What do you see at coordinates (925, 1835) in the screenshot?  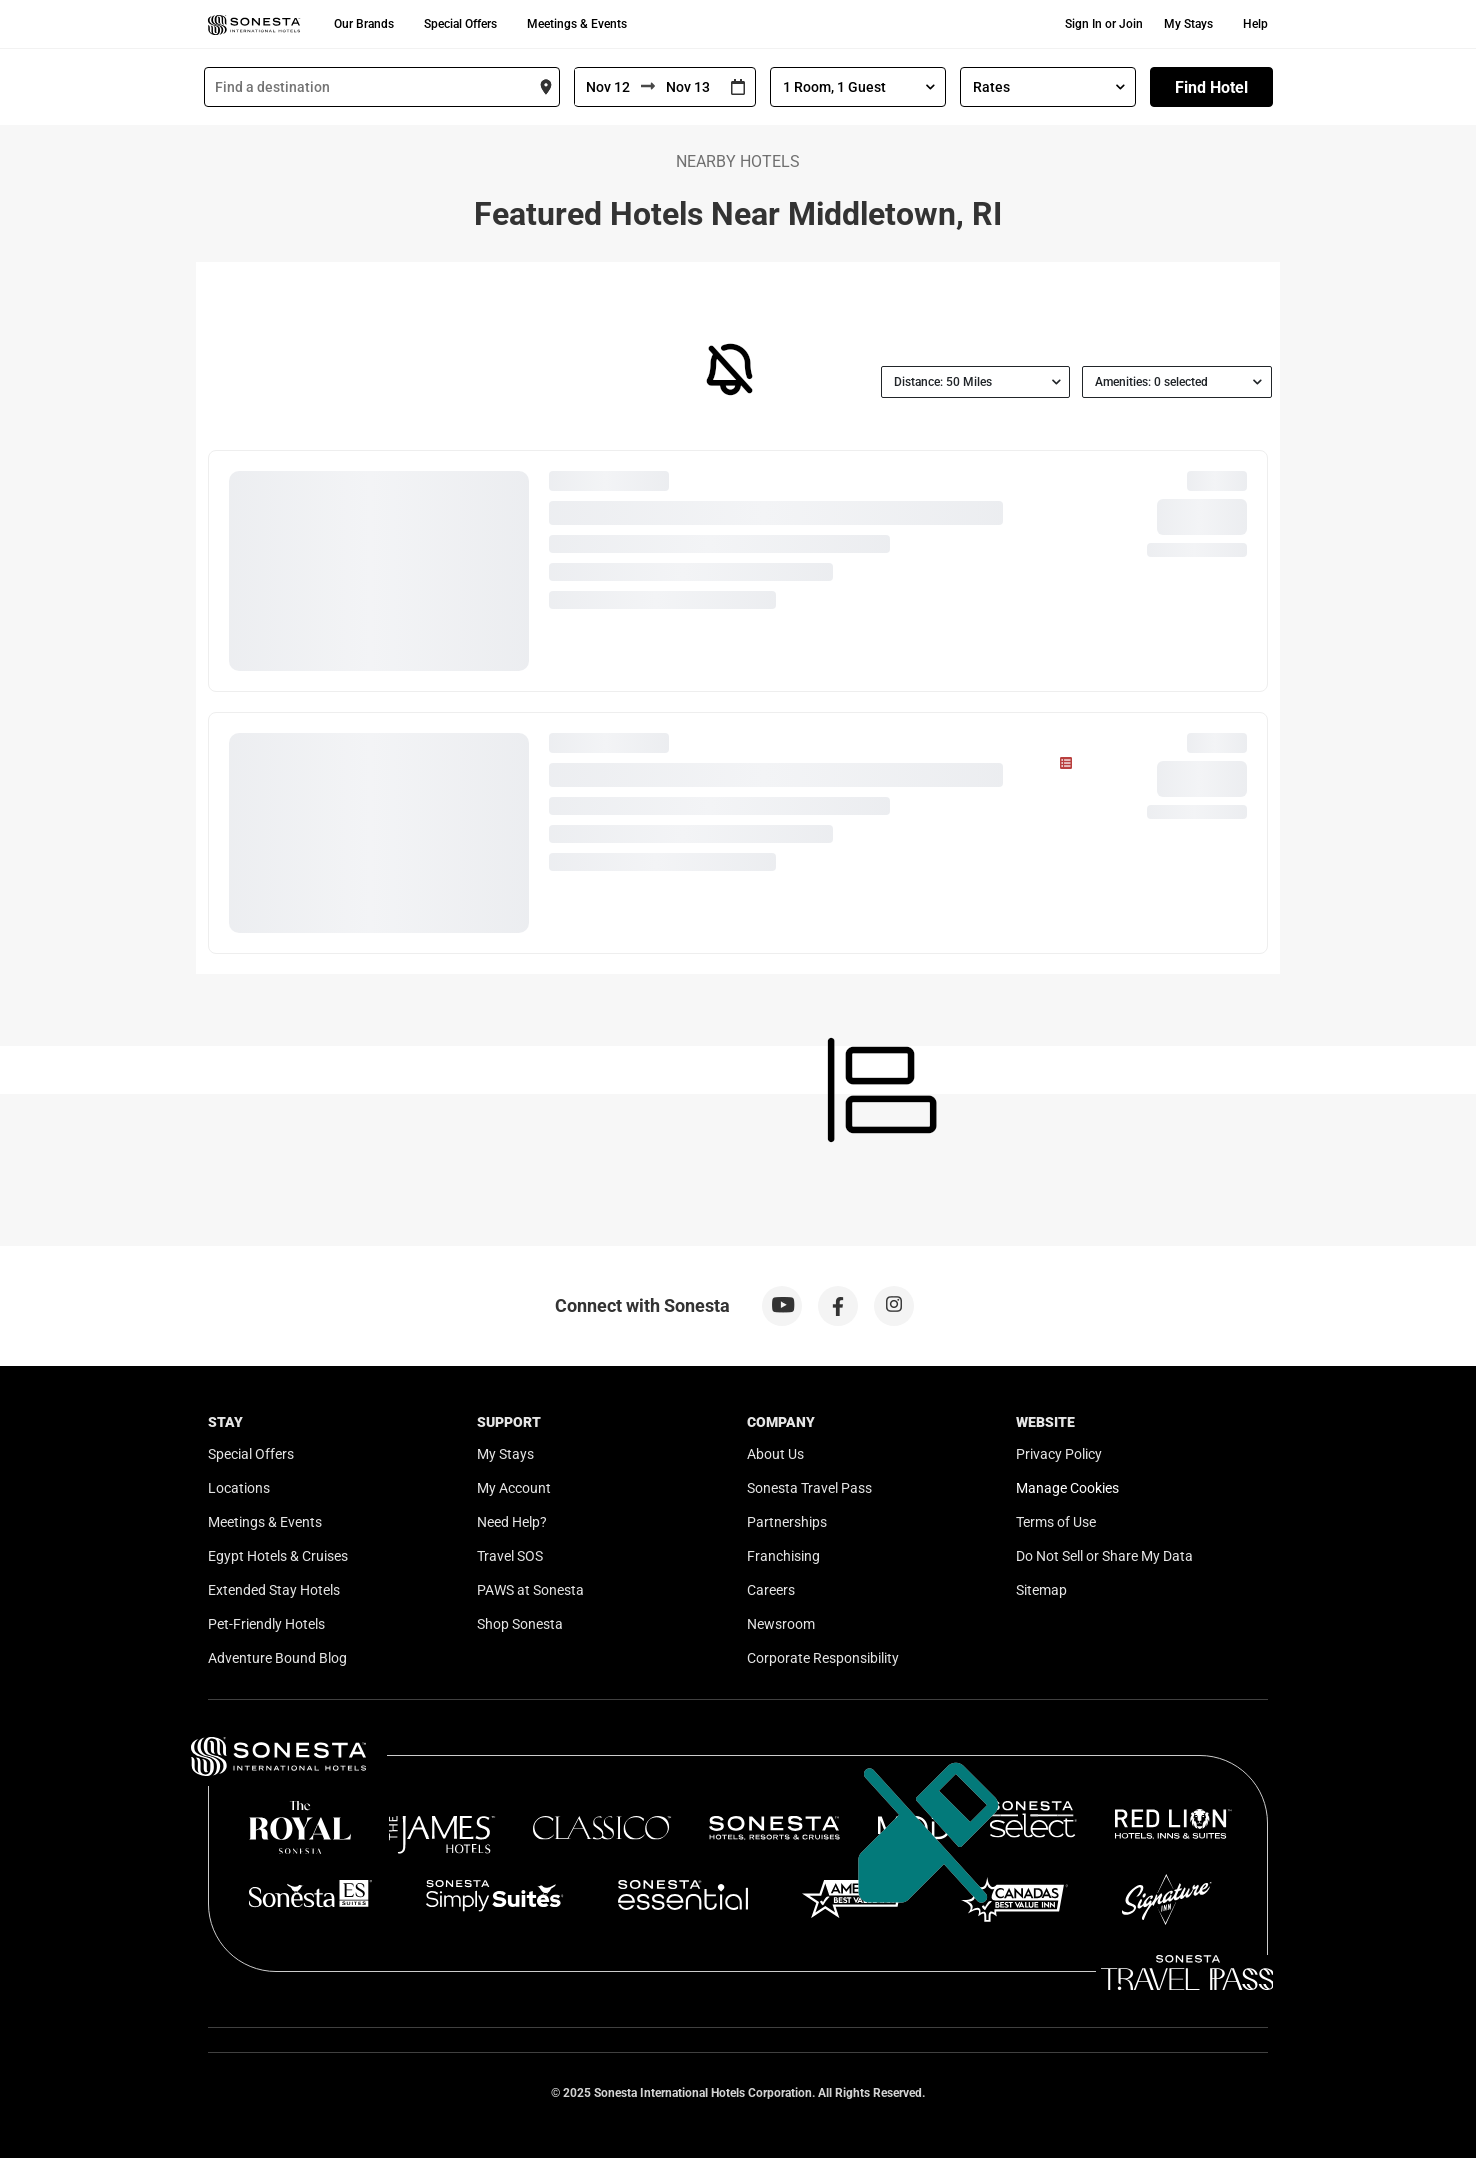 I see `editing is disabled or unavailable` at bounding box center [925, 1835].